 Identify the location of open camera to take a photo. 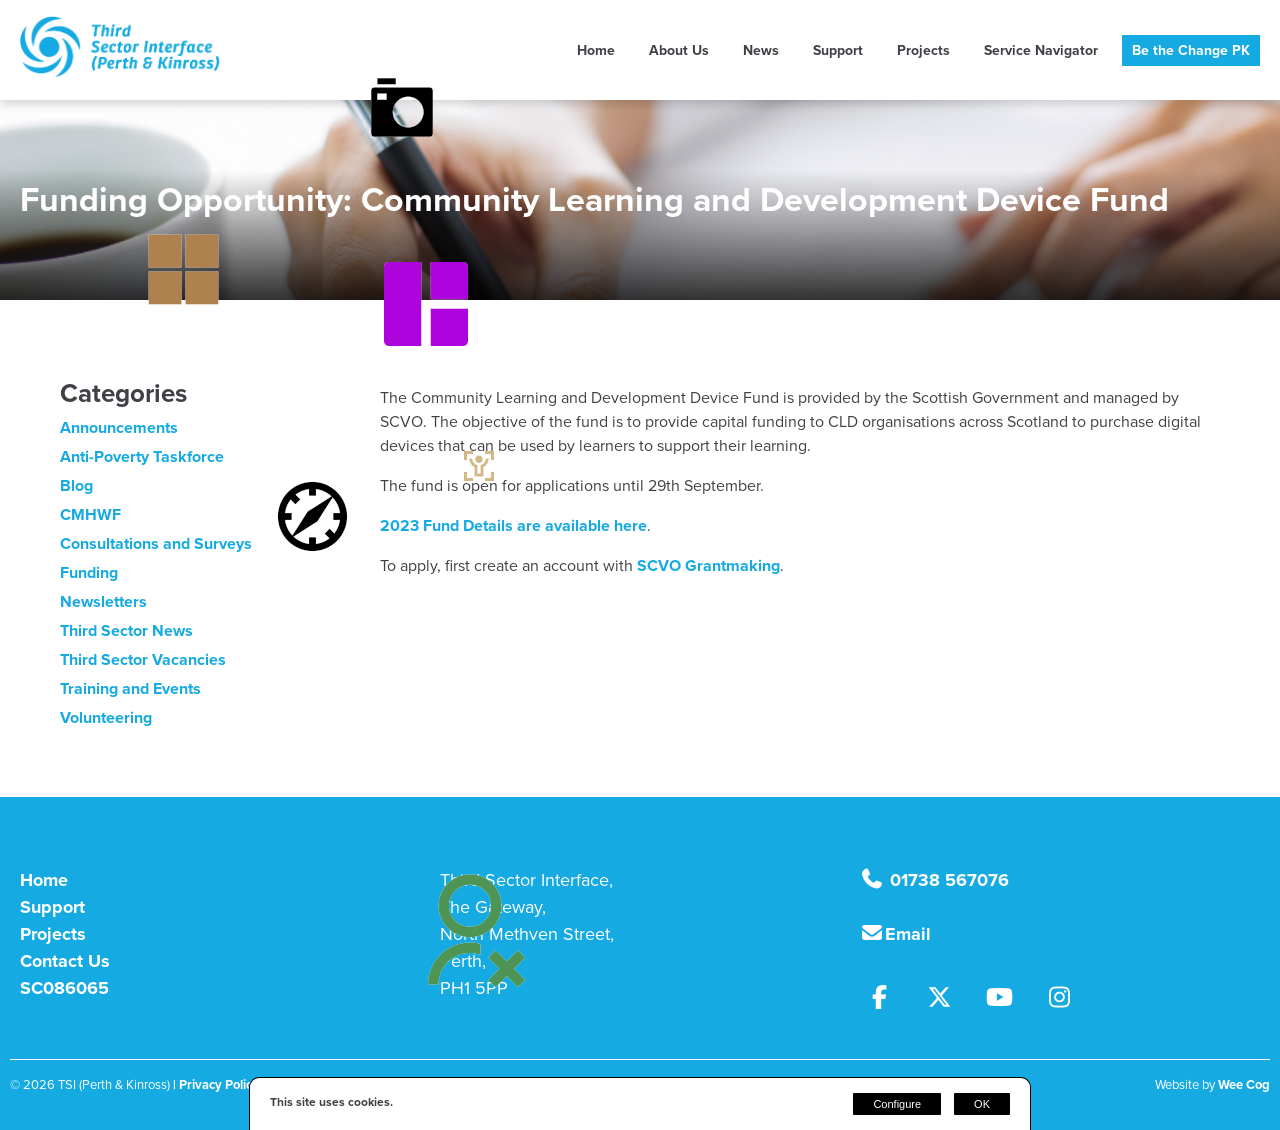
(402, 109).